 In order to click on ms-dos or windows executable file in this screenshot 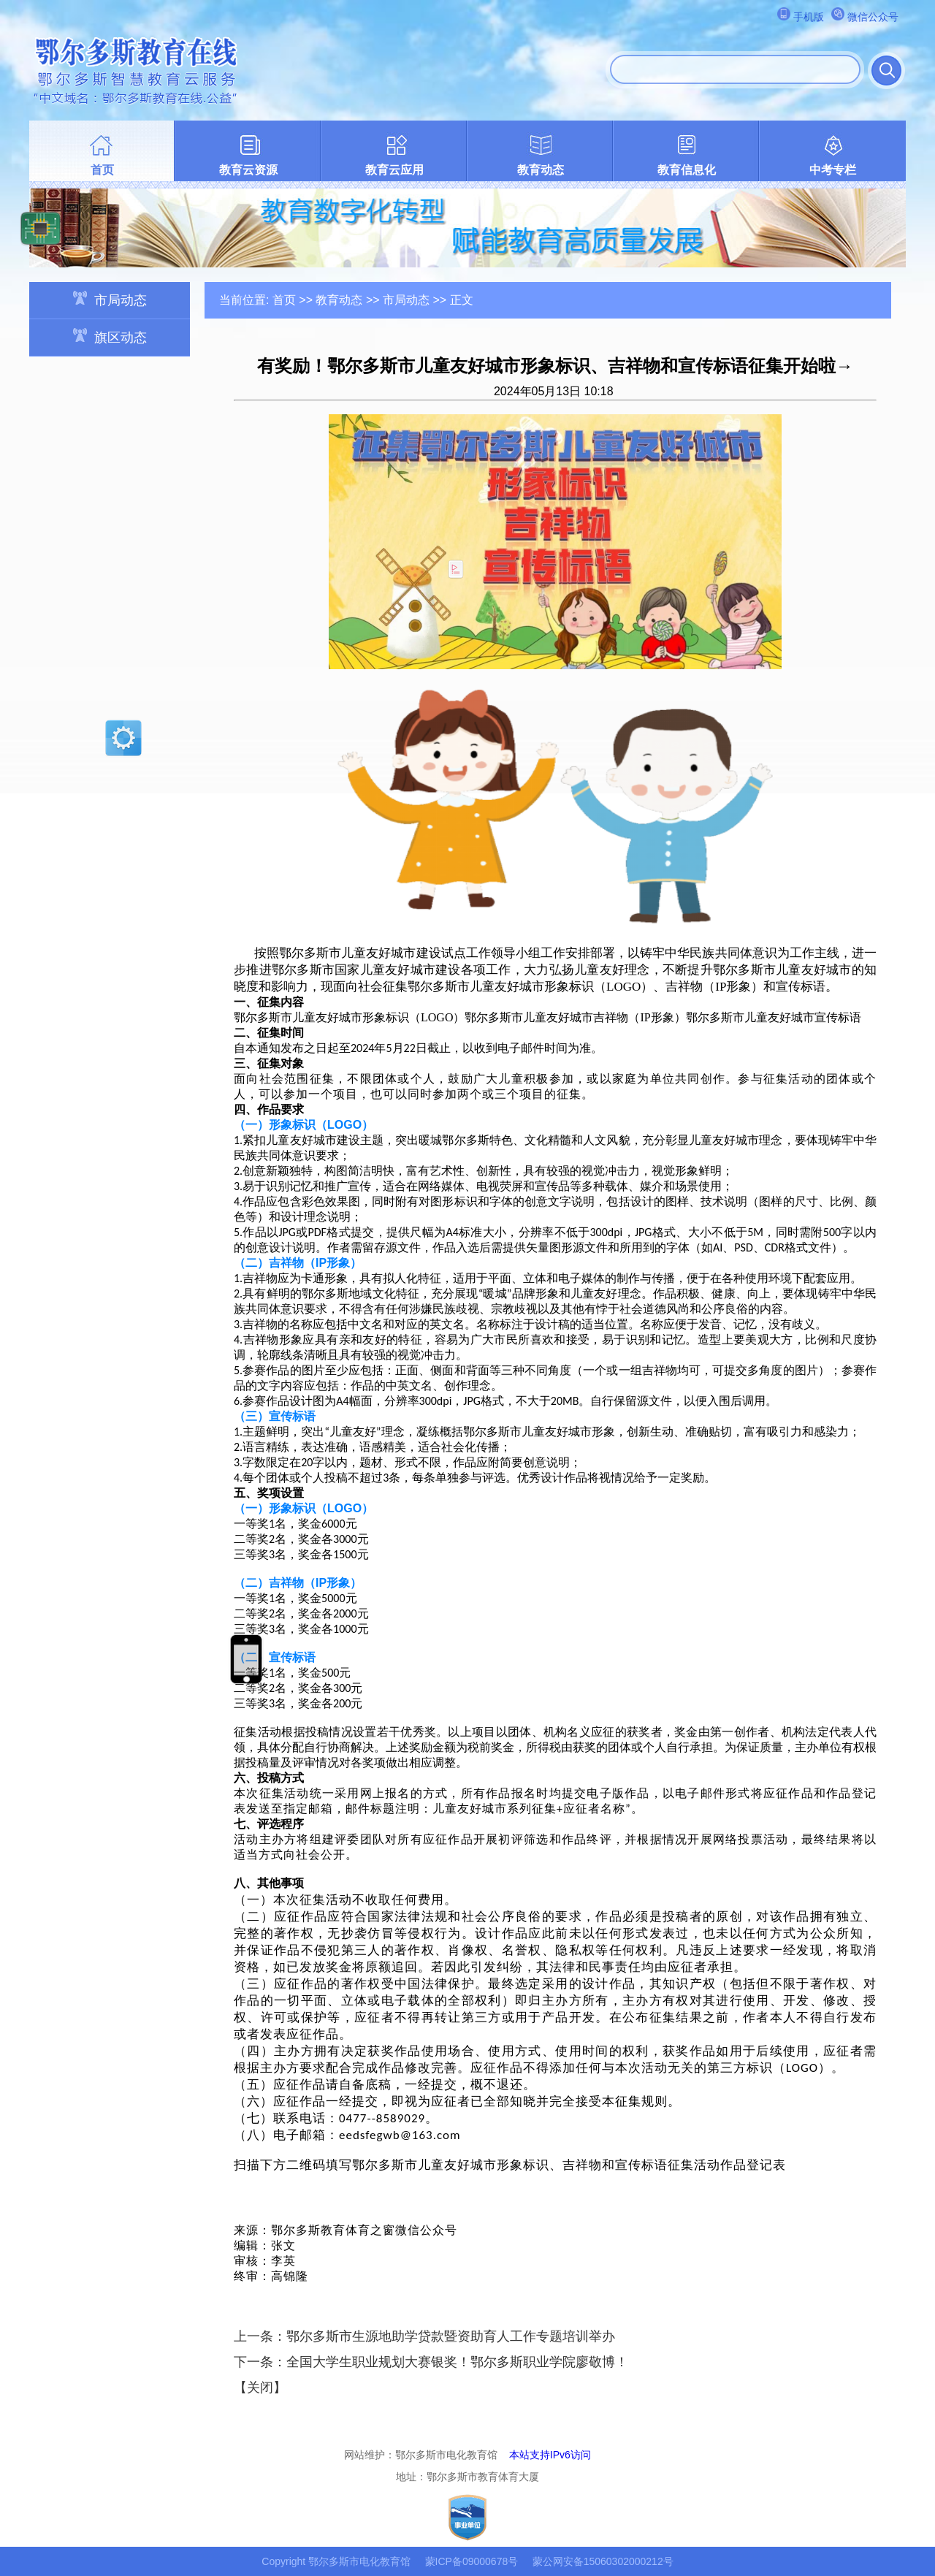, I will do `click(123, 738)`.